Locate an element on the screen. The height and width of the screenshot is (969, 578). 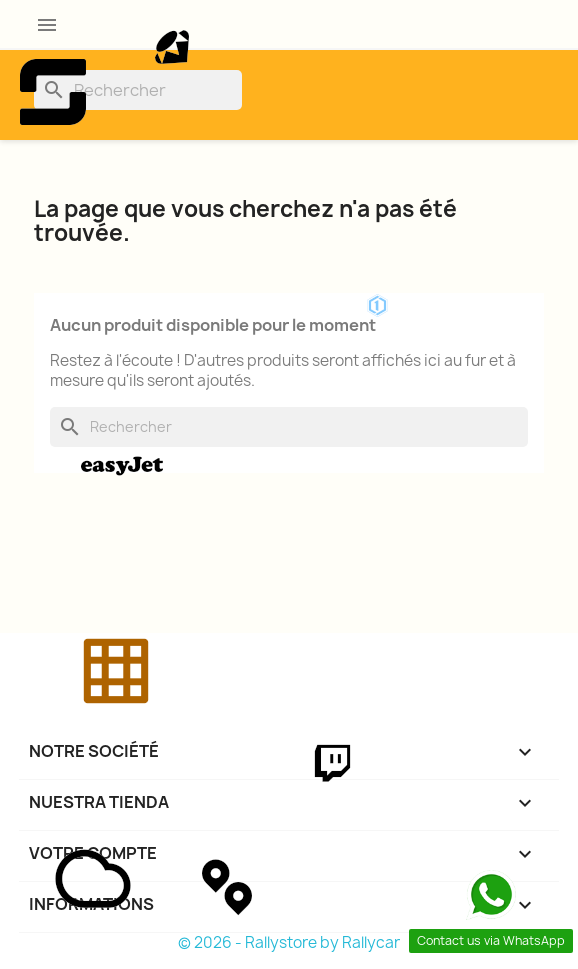
easyJet airline app or website is located at coordinates (122, 466).